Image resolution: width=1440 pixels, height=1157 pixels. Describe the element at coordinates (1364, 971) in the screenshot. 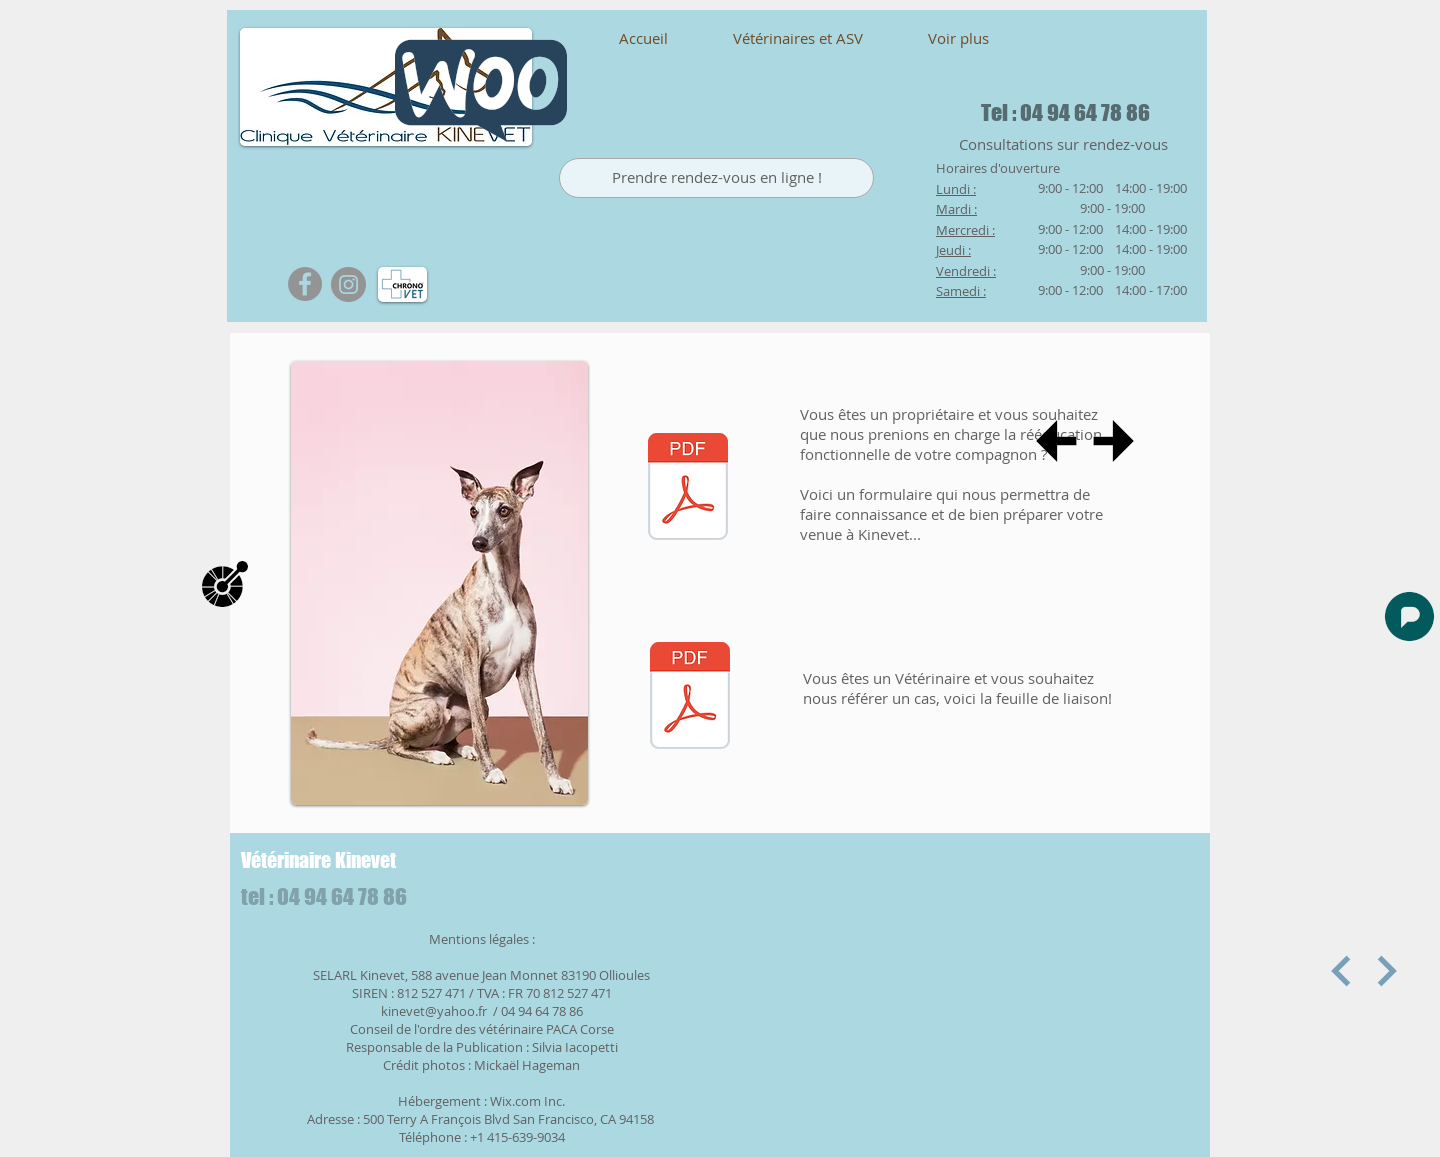

I see `view or edit source code` at that location.